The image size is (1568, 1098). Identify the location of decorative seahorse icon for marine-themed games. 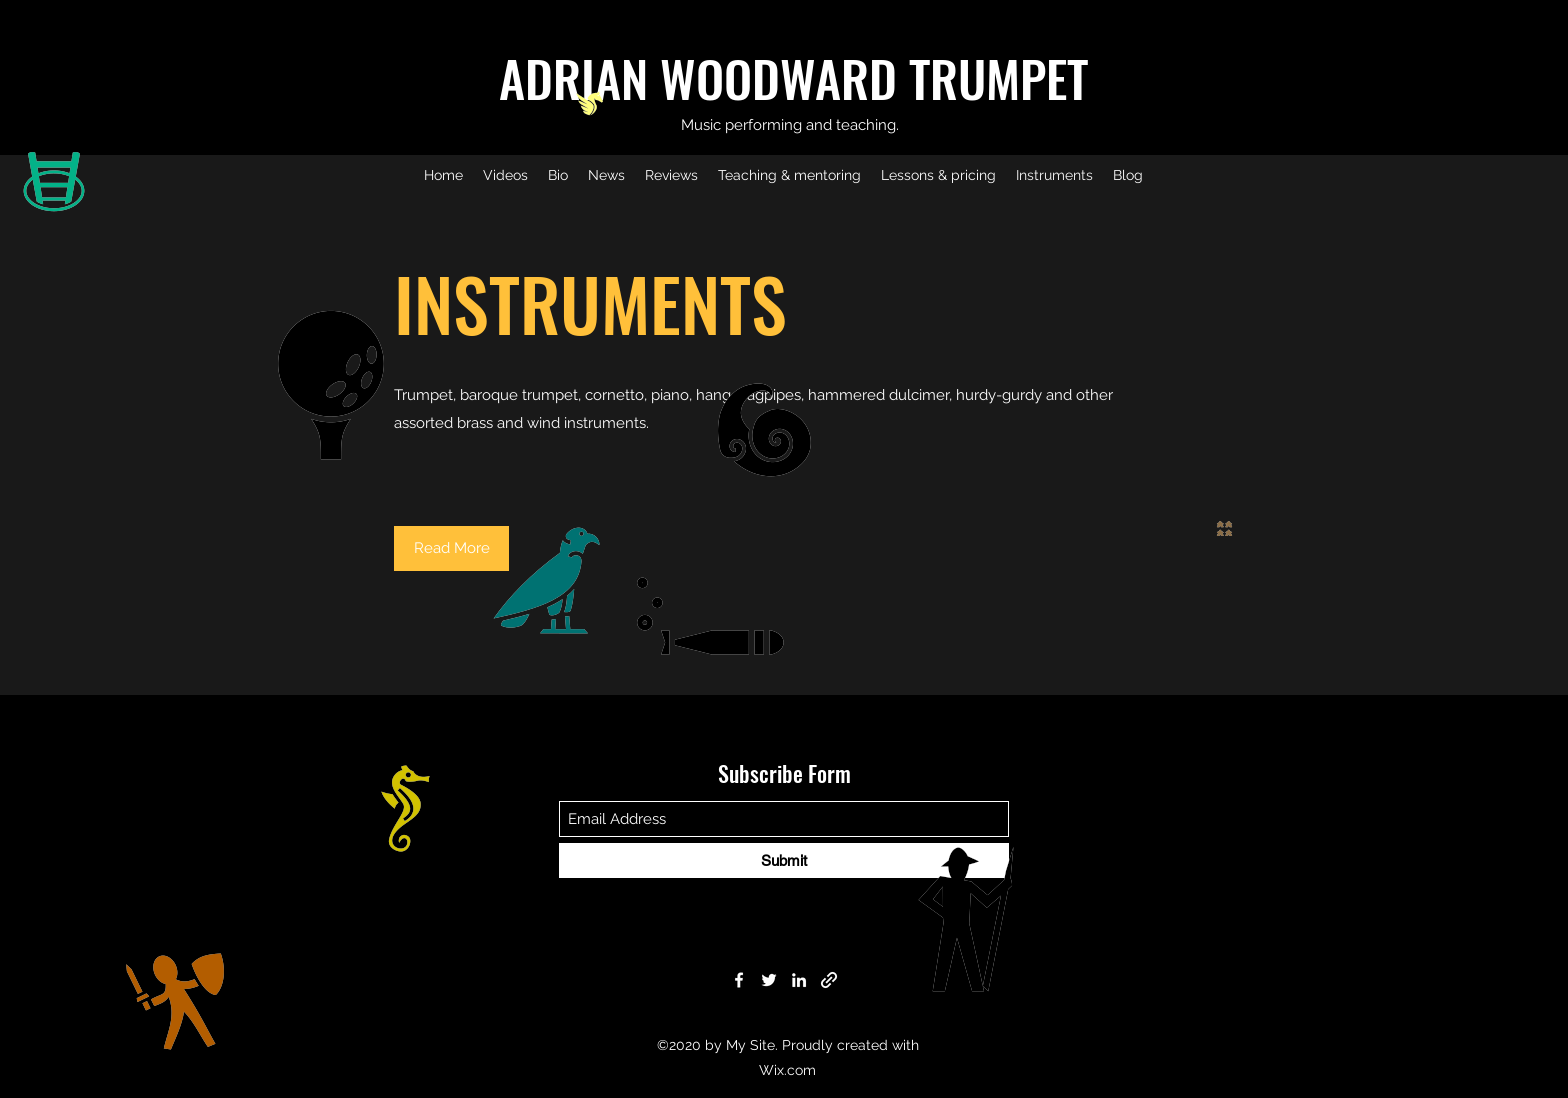
(405, 808).